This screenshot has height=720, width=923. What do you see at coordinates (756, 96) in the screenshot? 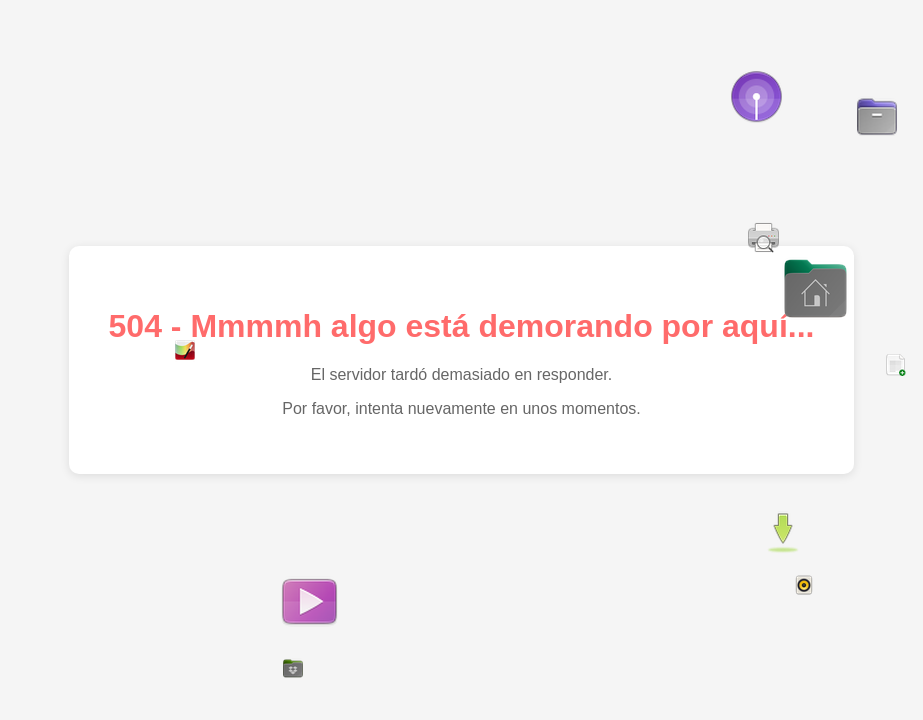
I see `open the podcasts app` at bounding box center [756, 96].